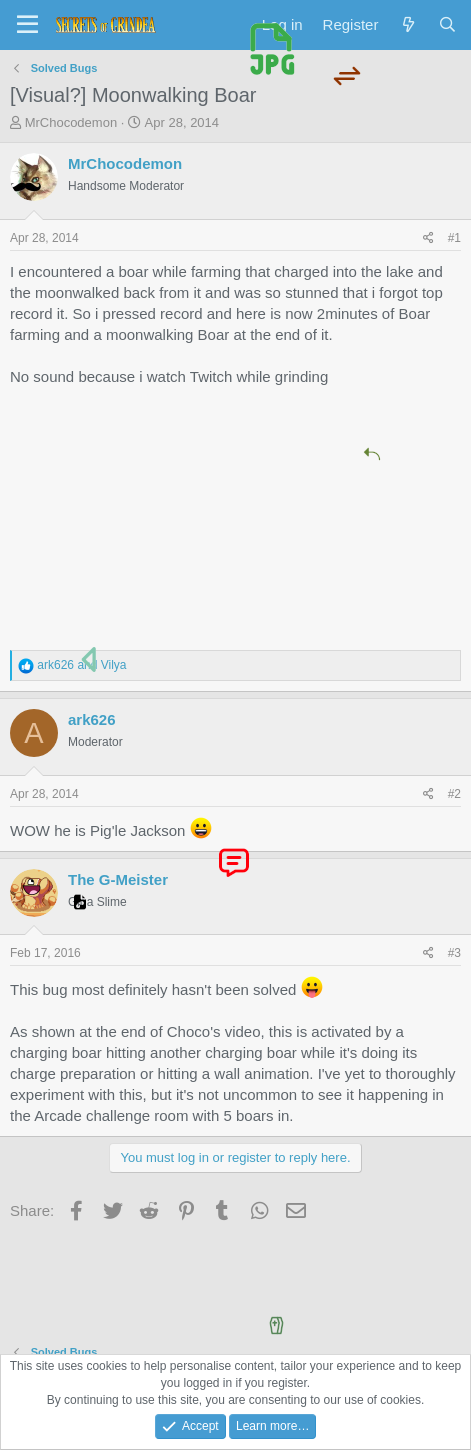 The height and width of the screenshot is (1450, 471). What do you see at coordinates (372, 454) in the screenshot?
I see `reply to a message` at bounding box center [372, 454].